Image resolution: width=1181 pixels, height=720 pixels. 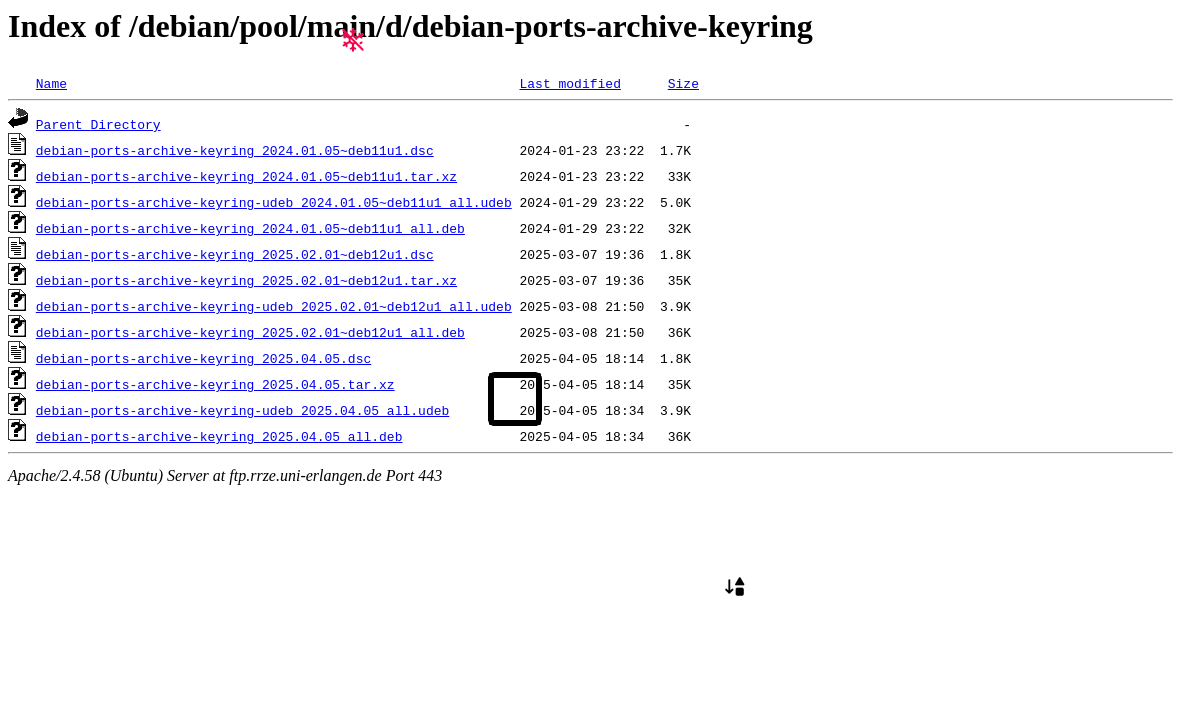 What do you see at coordinates (734, 586) in the screenshot?
I see `sort items by shape in descending order` at bounding box center [734, 586].